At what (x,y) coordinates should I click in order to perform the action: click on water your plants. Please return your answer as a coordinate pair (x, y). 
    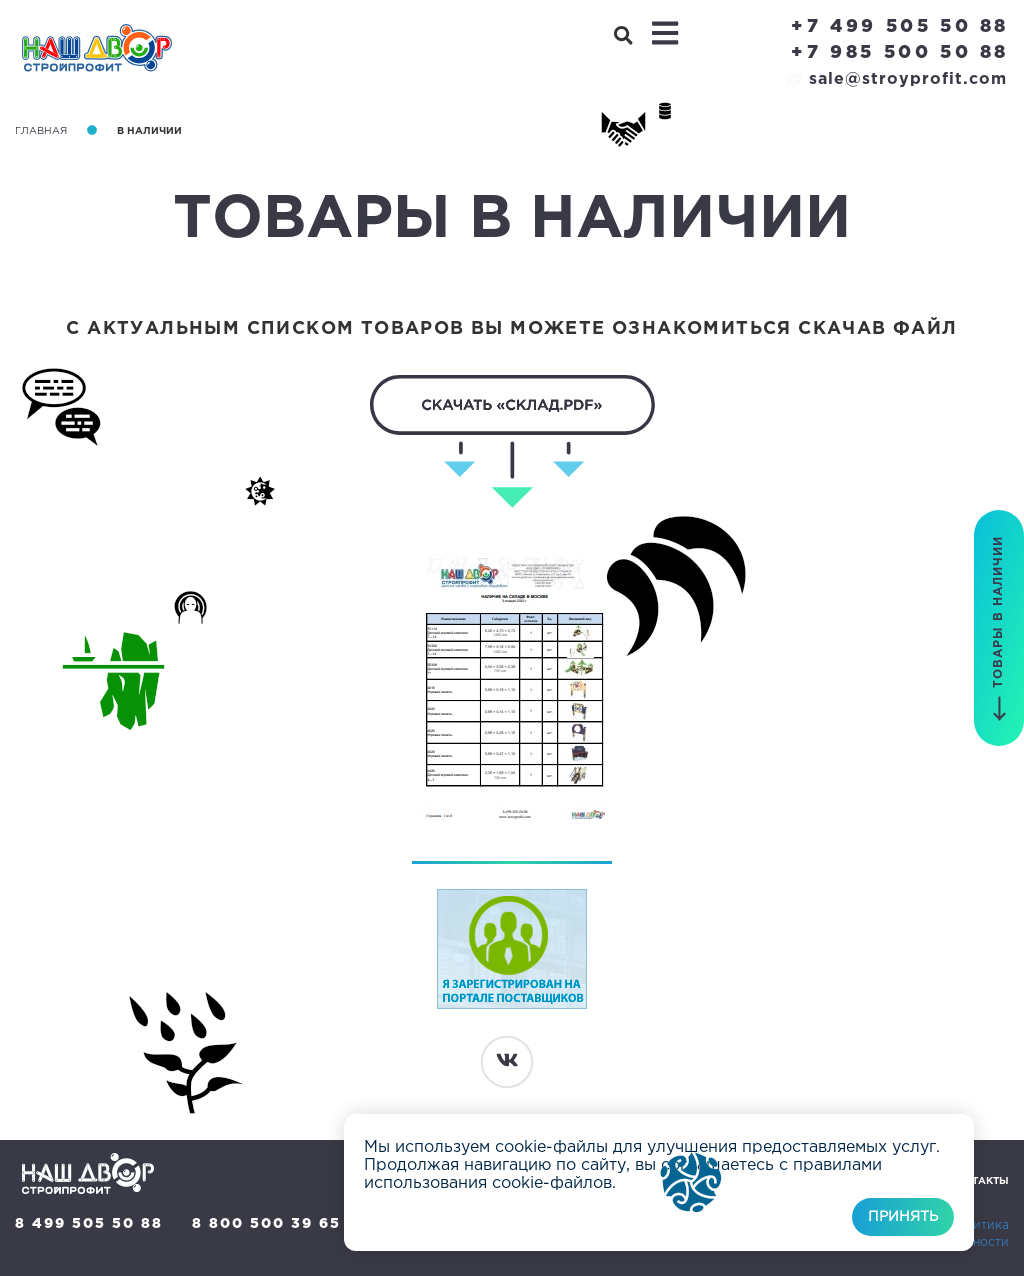
    Looking at the image, I should click on (189, 1051).